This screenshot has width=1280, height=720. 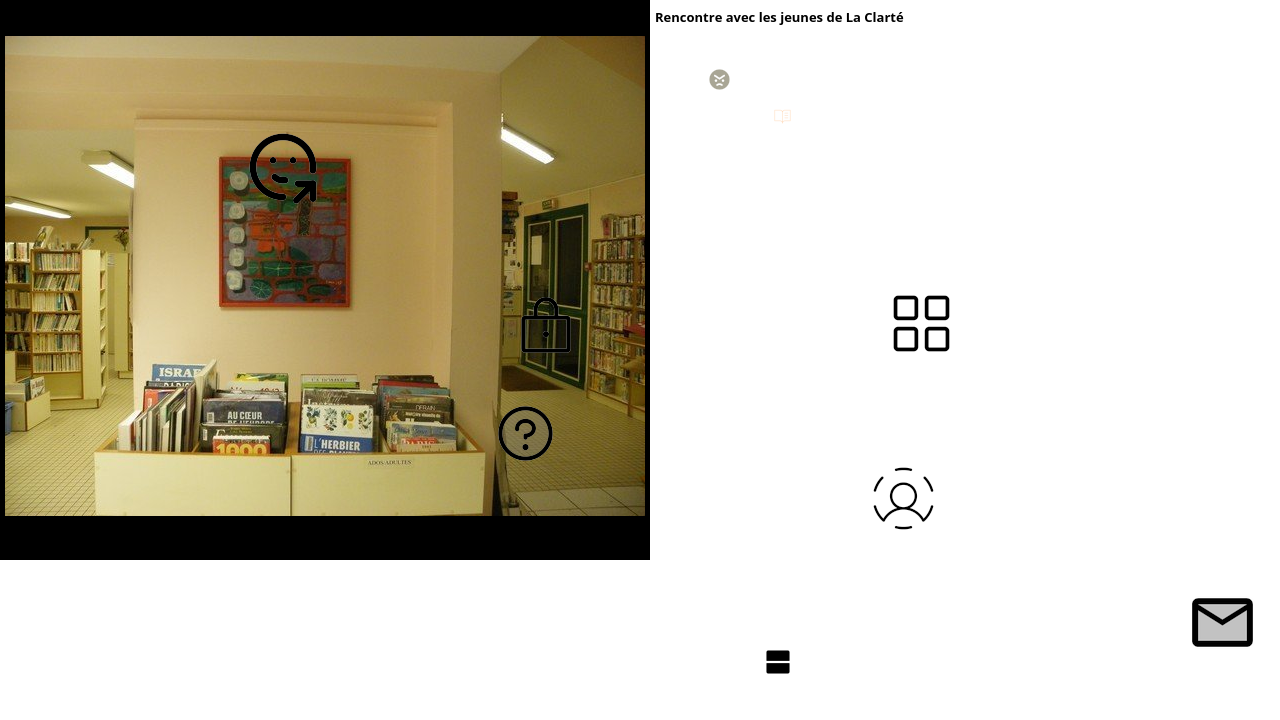 I want to click on indicate angry or frustrated reaction, so click(x=719, y=79).